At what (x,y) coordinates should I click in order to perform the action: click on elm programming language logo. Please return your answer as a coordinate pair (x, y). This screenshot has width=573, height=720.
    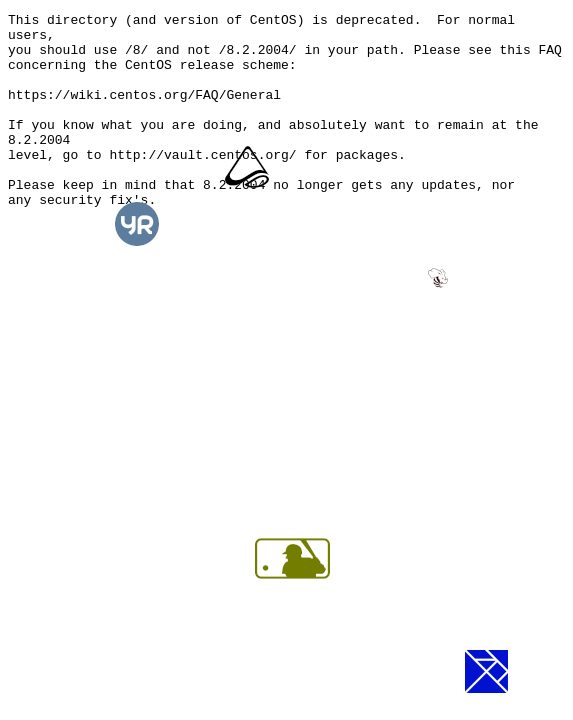
    Looking at the image, I should click on (486, 671).